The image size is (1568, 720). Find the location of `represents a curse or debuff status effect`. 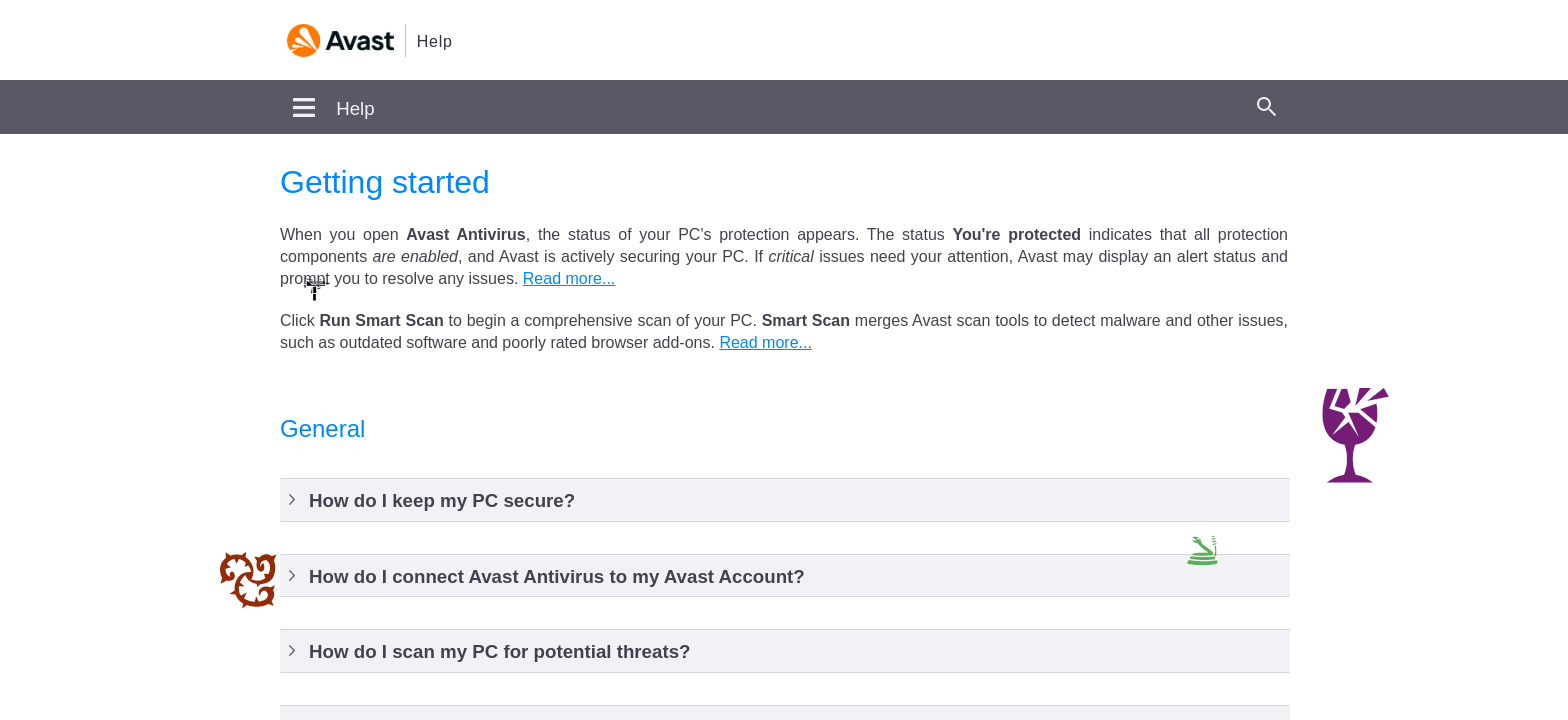

represents a curse or debuff status effect is located at coordinates (248, 580).